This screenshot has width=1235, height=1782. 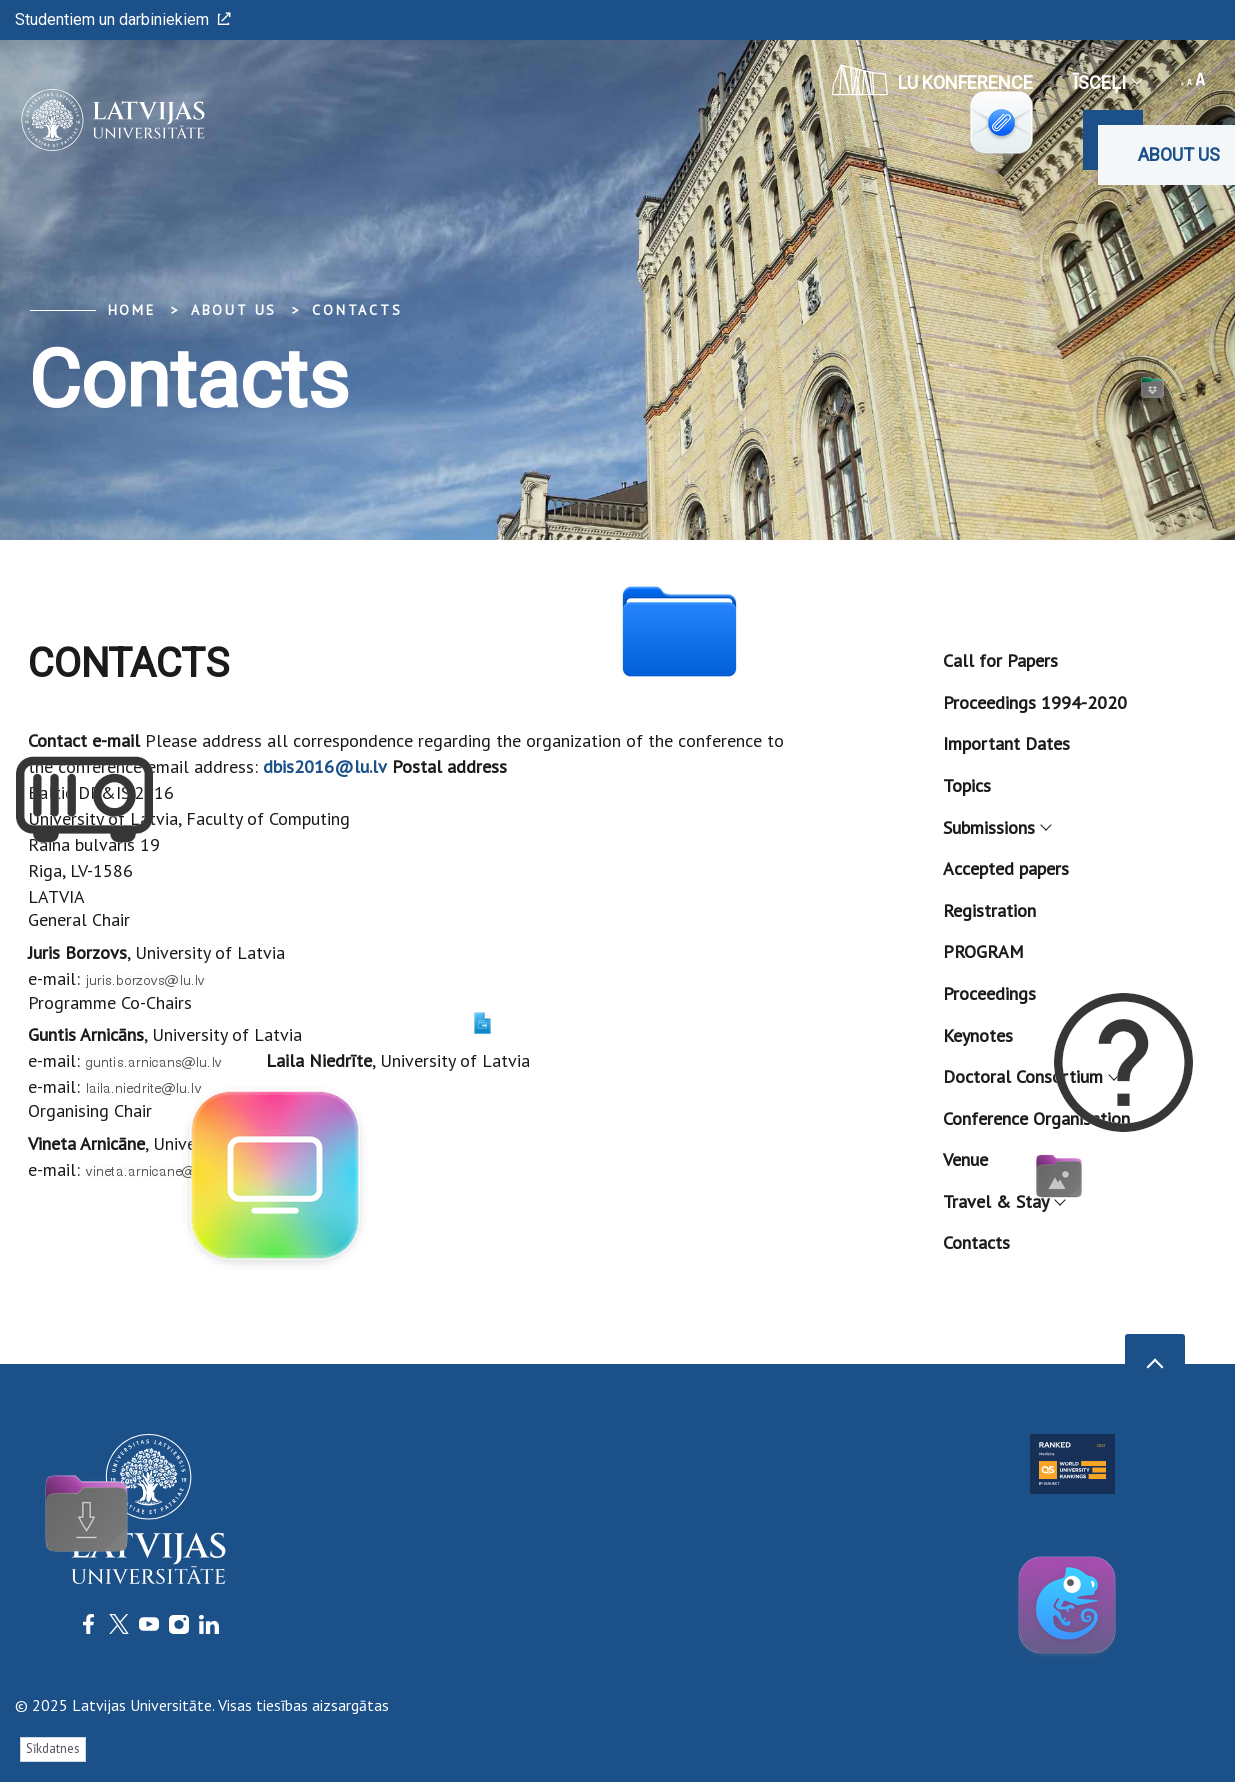 I want to click on open downloads folder, so click(x=86, y=1513).